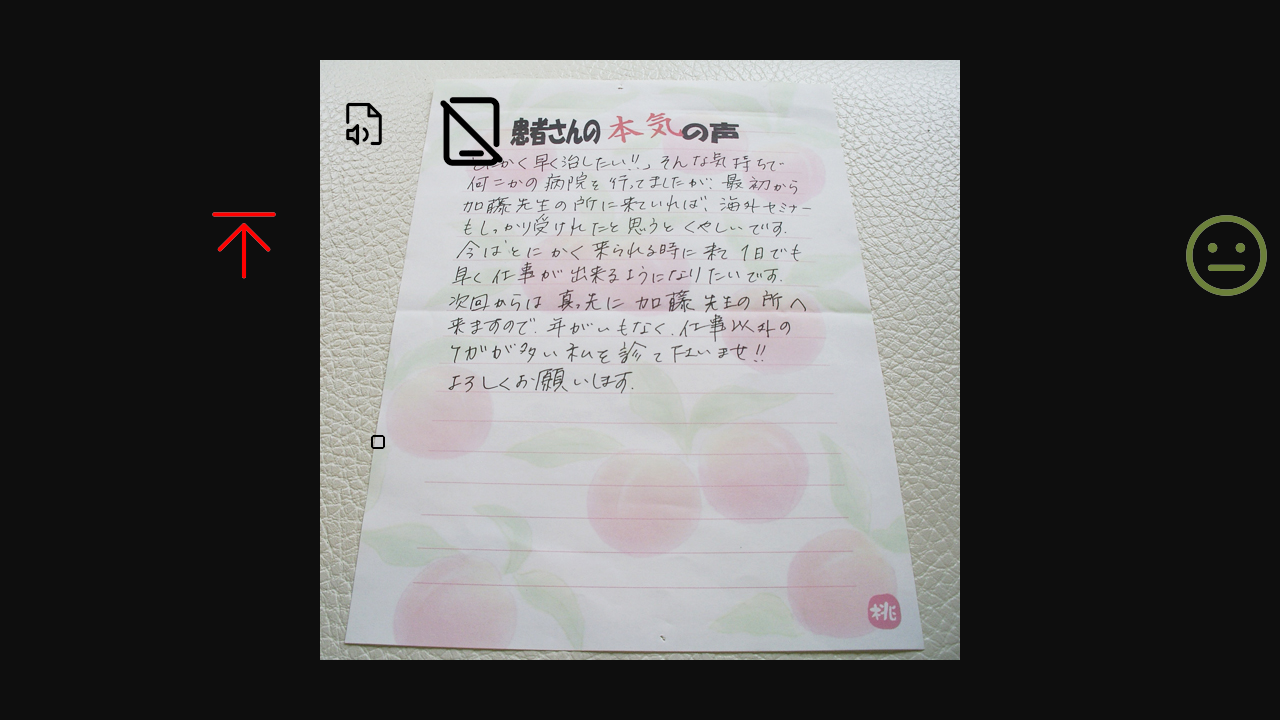  Describe the element at coordinates (244, 244) in the screenshot. I see `upload a file or content` at that location.